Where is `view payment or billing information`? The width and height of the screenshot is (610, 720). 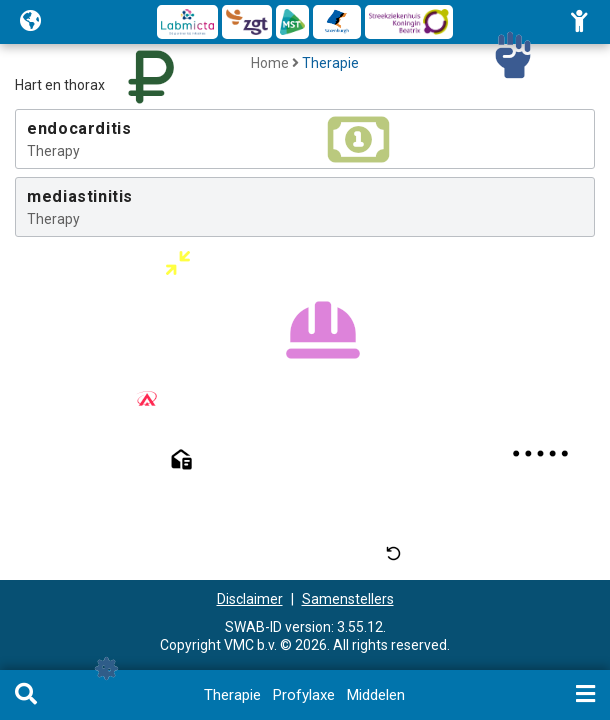
view payment or billing information is located at coordinates (358, 139).